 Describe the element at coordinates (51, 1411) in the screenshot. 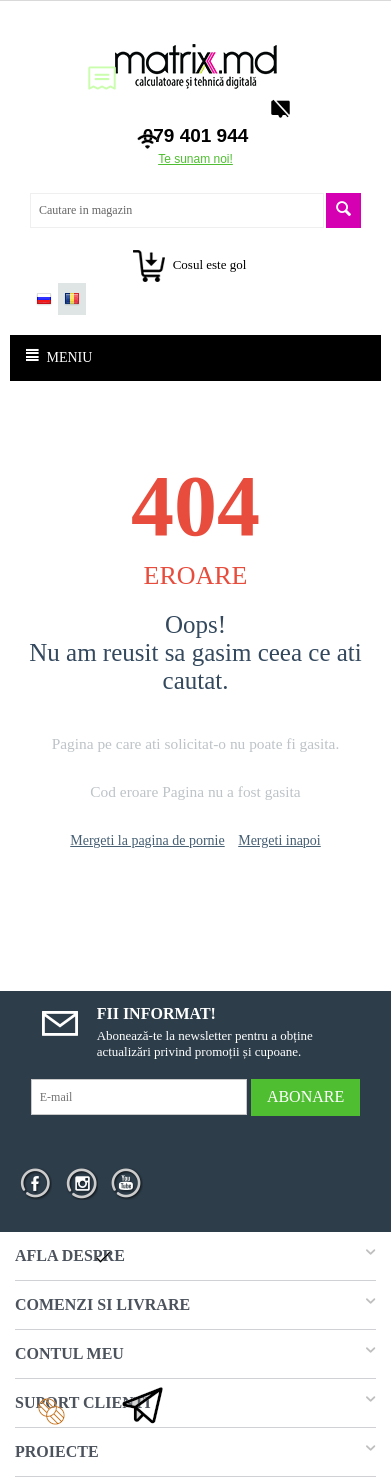

I see `exclude overlapping elements from selection` at that location.